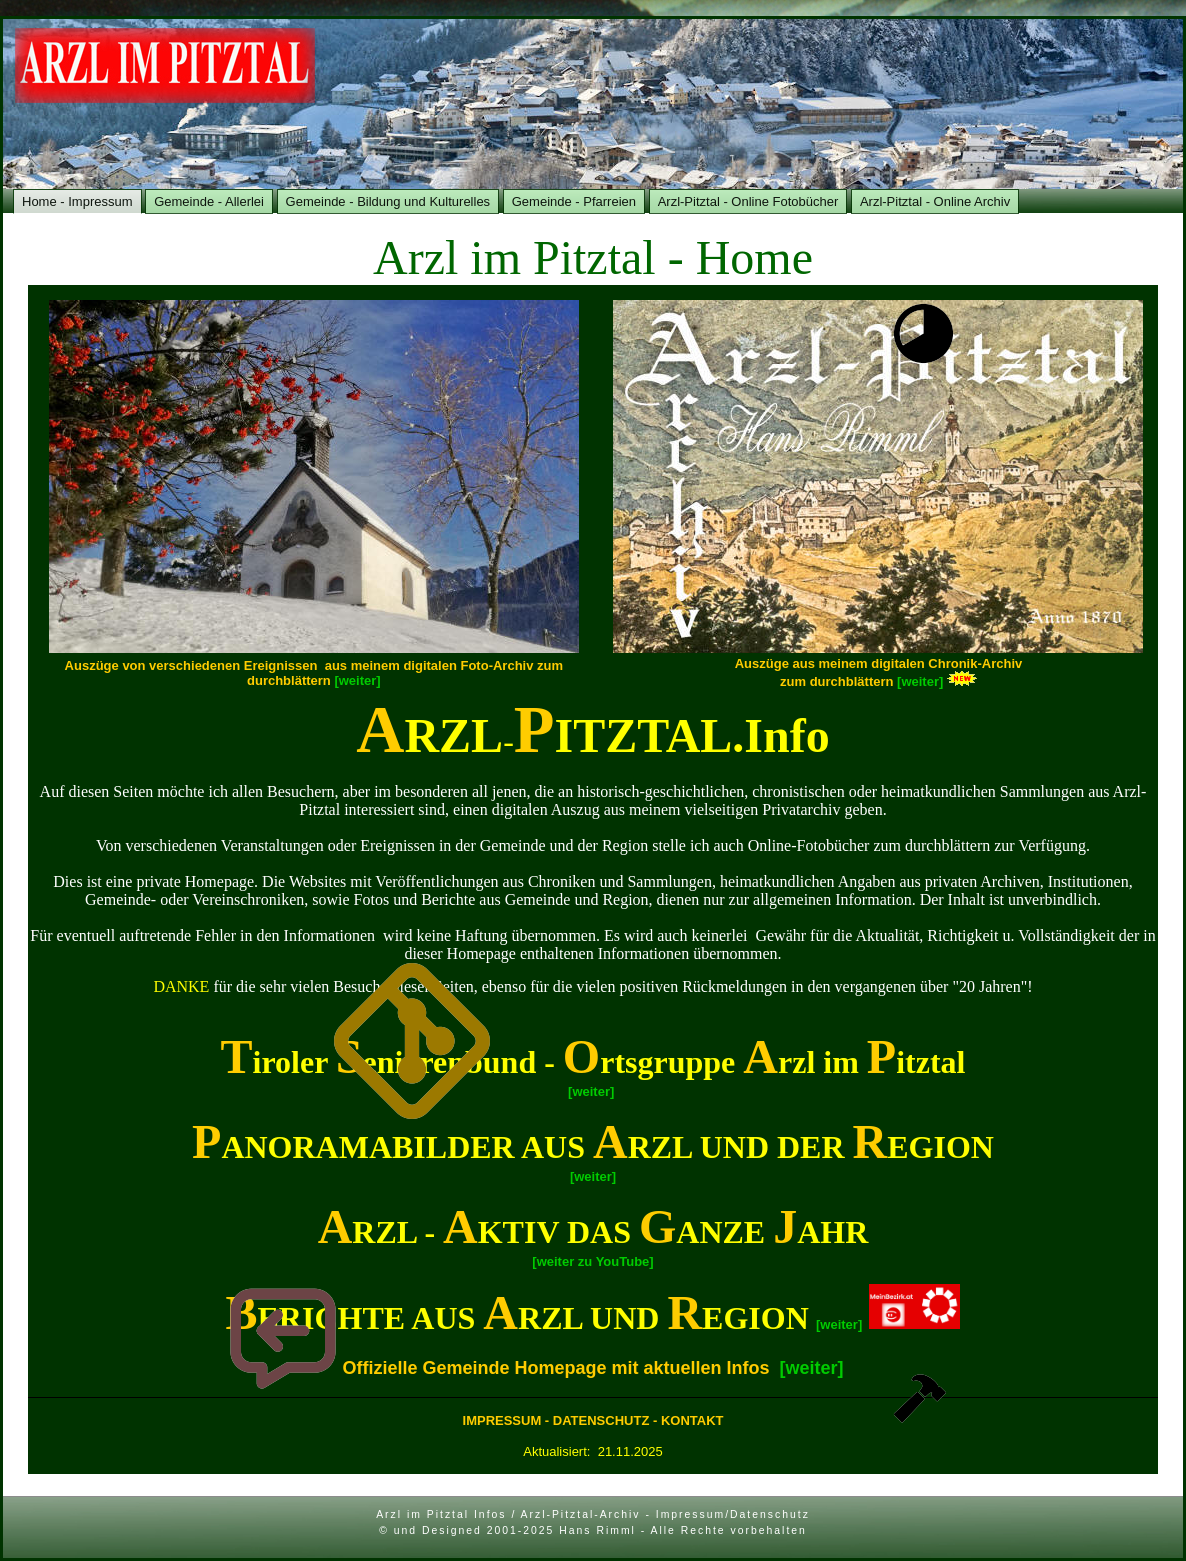 The image size is (1186, 1561). Describe the element at coordinates (920, 1398) in the screenshot. I see `access tools or settings` at that location.